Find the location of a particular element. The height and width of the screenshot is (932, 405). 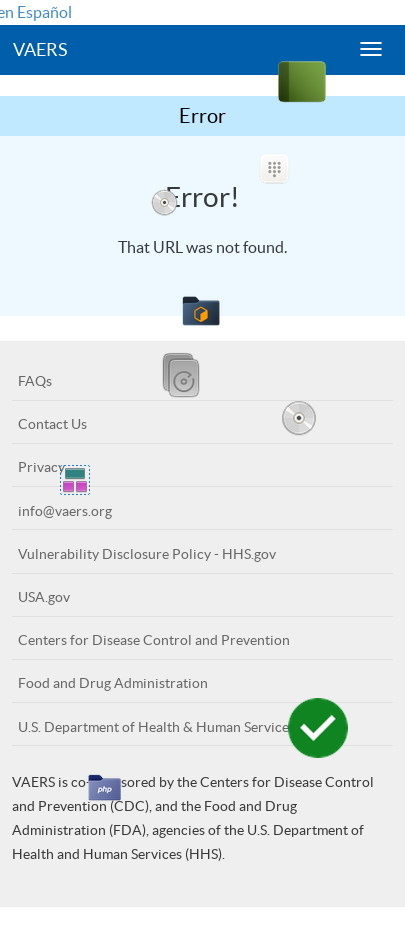

indicates a rewritable DVD disc drive is located at coordinates (299, 418).